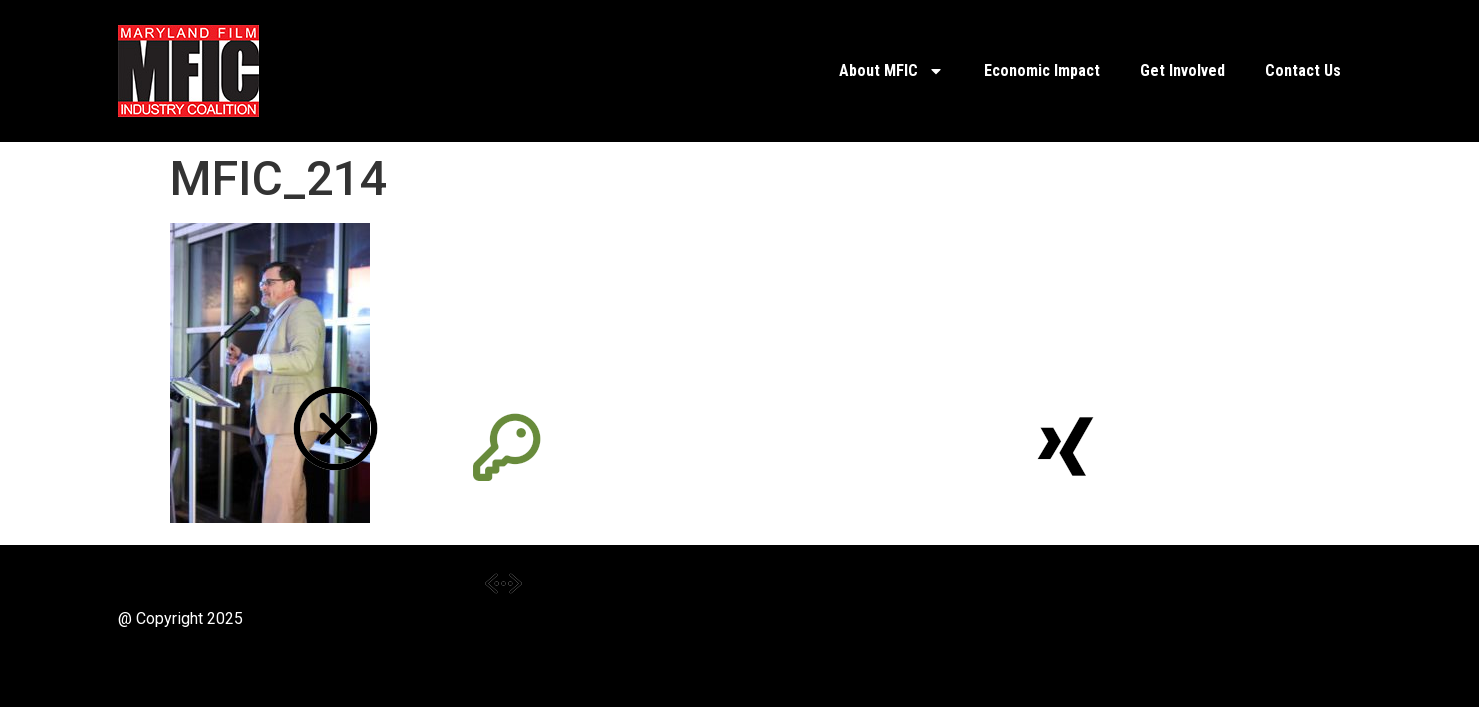 This screenshot has height=720, width=1479. Describe the element at coordinates (505, 448) in the screenshot. I see `access security or password settings` at that location.